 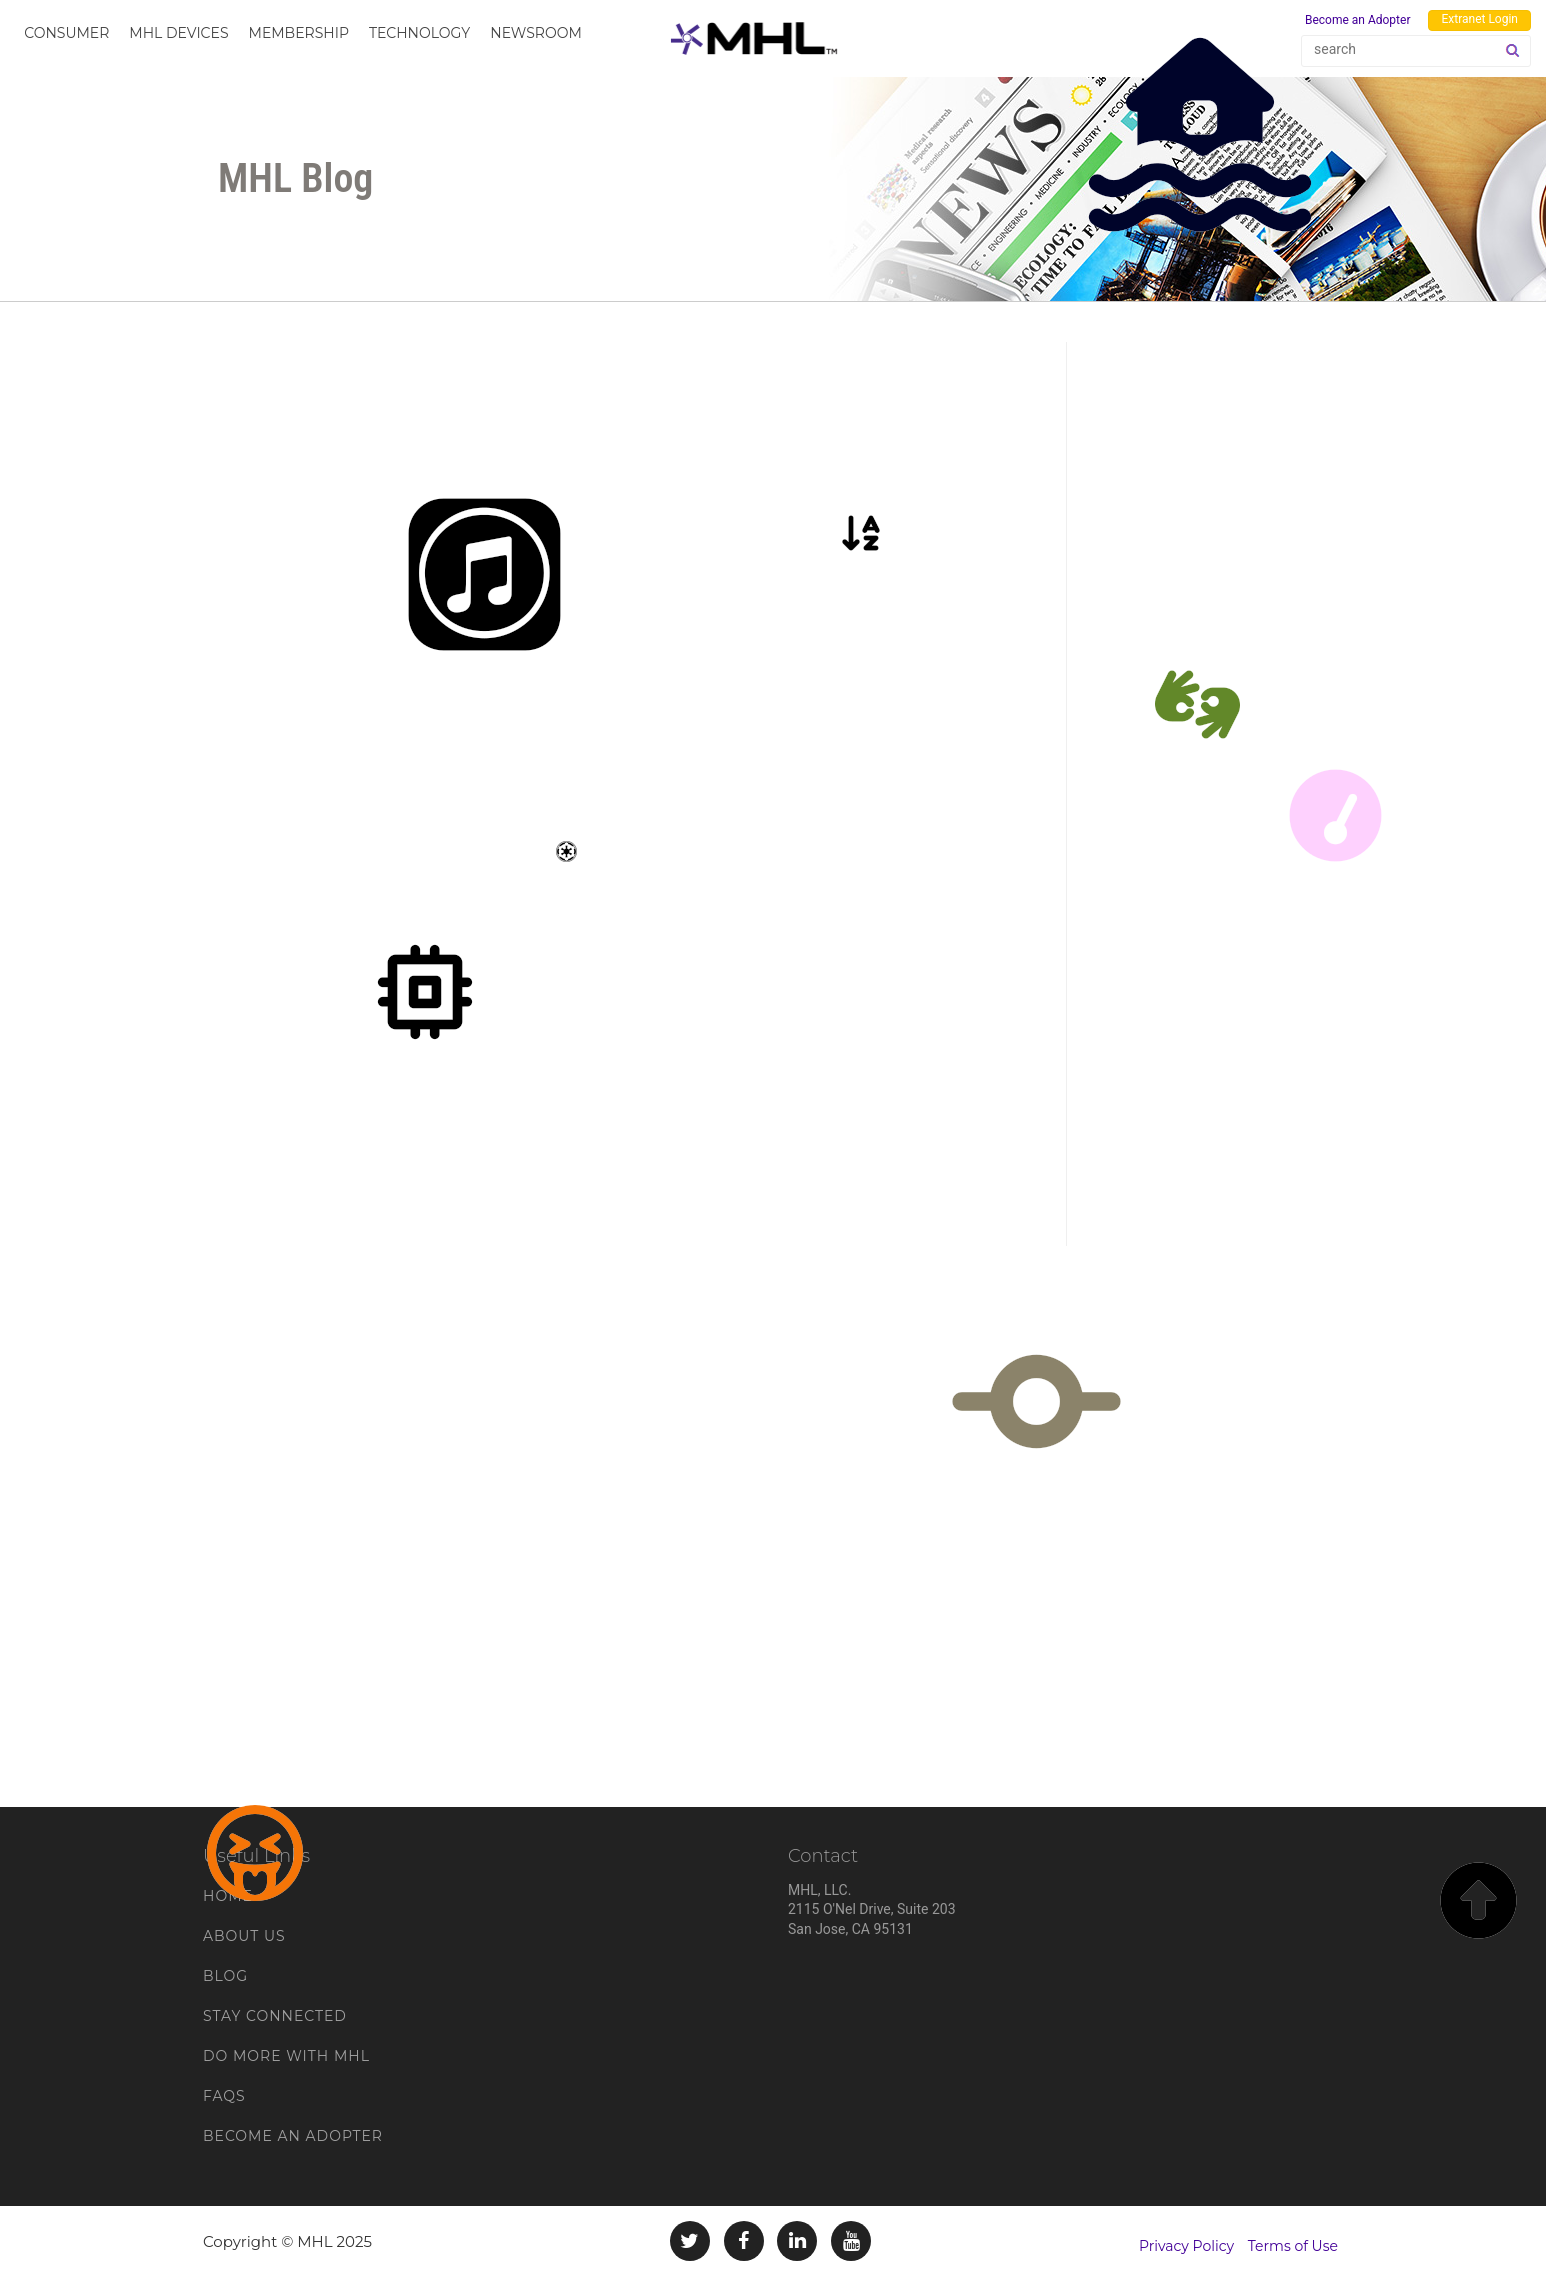 I want to click on the Galactic Empire logo from Star Wars, so click(x=566, y=851).